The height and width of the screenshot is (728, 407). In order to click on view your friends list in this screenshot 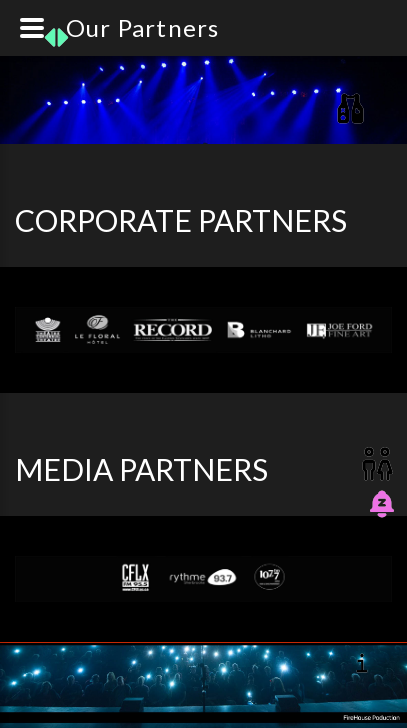, I will do `click(377, 463)`.